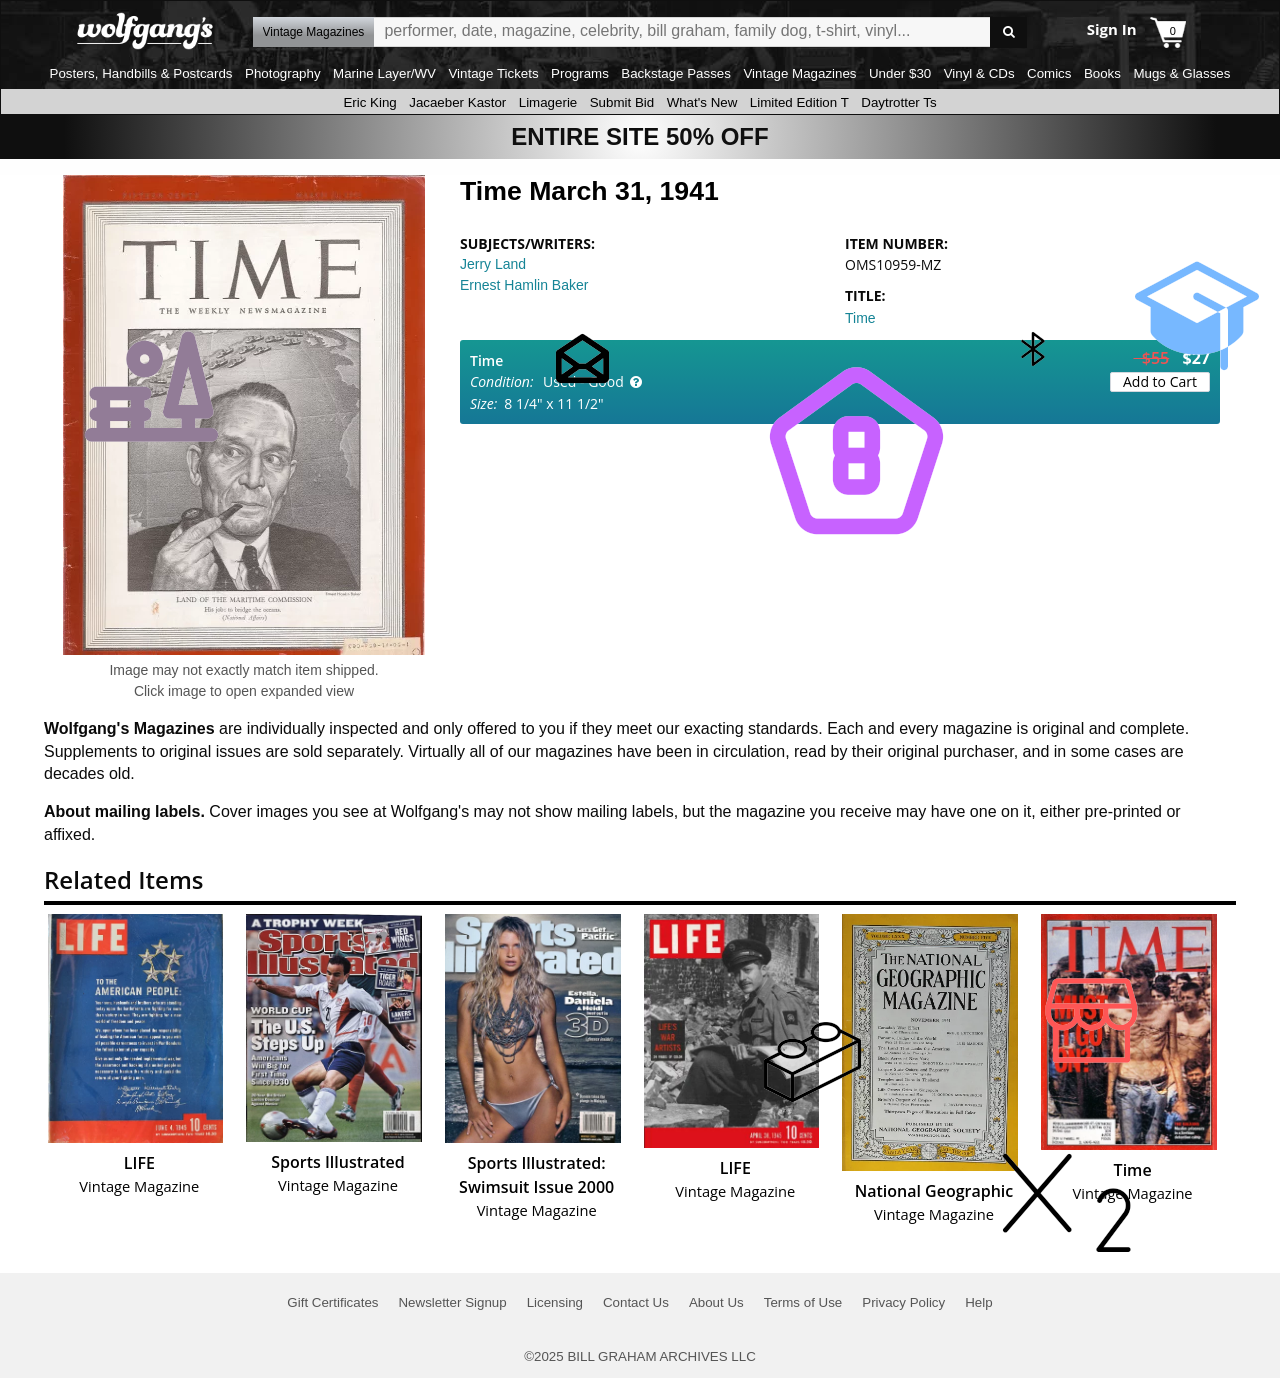 This screenshot has width=1280, height=1378. I want to click on indicates step 8 in a multi-step process, so click(856, 455).